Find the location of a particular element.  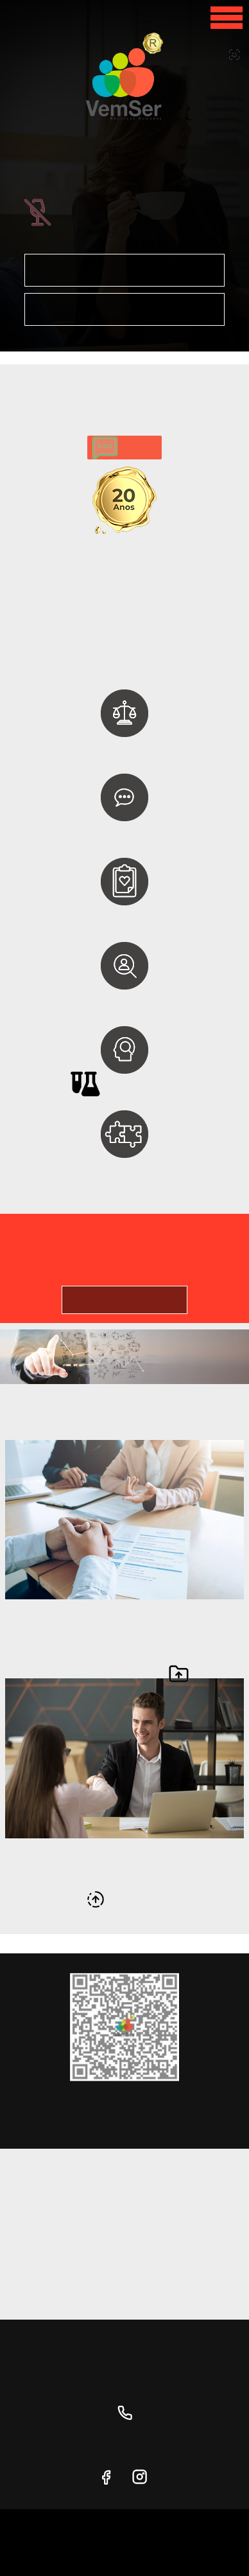

indicates alcohol-free or no alcoholic beverages is located at coordinates (37, 212).